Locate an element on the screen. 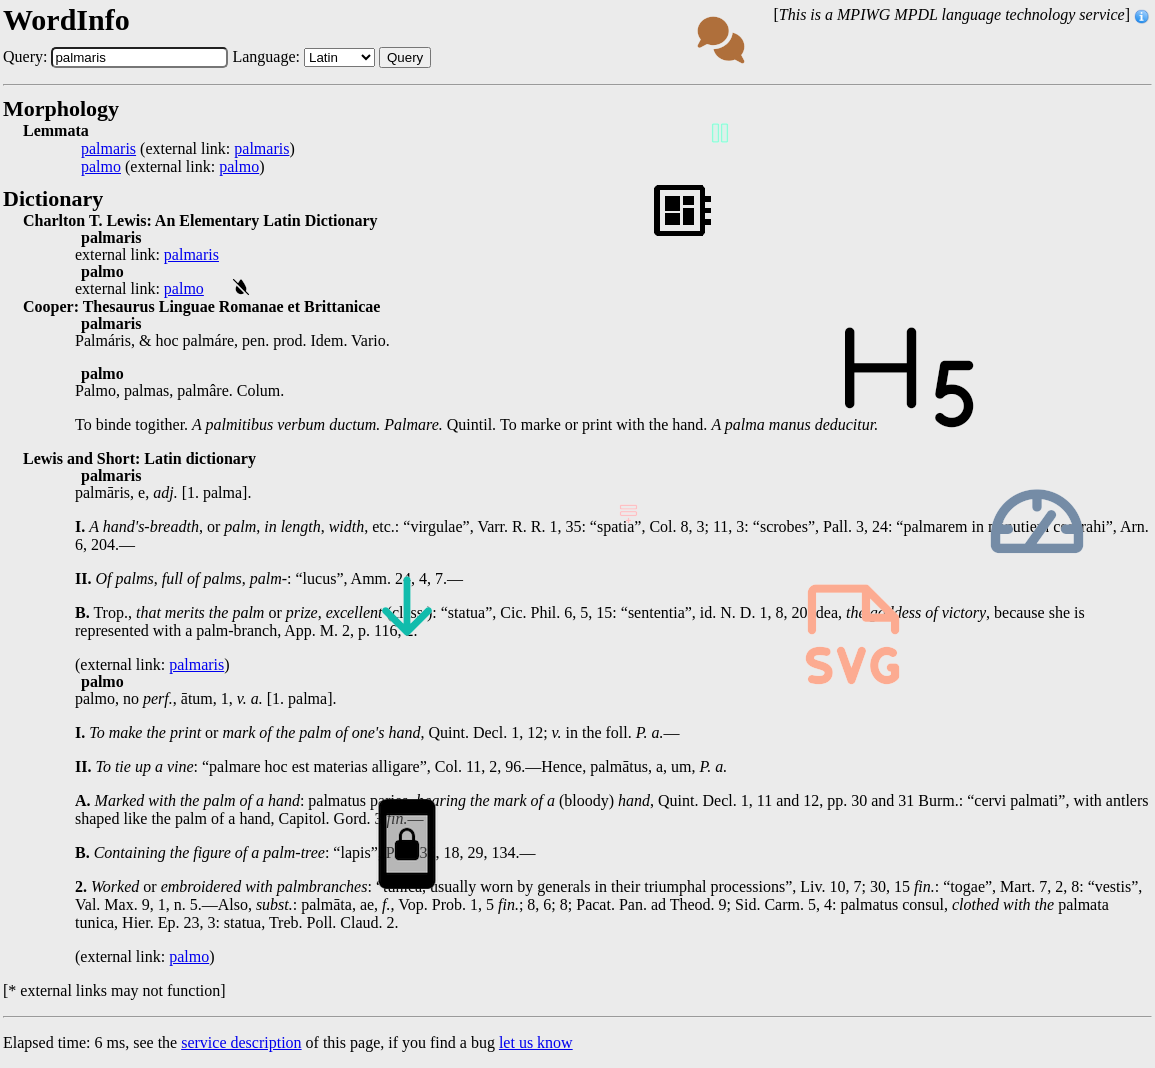 The width and height of the screenshot is (1155, 1068). access developer or hardware settings is located at coordinates (682, 210).